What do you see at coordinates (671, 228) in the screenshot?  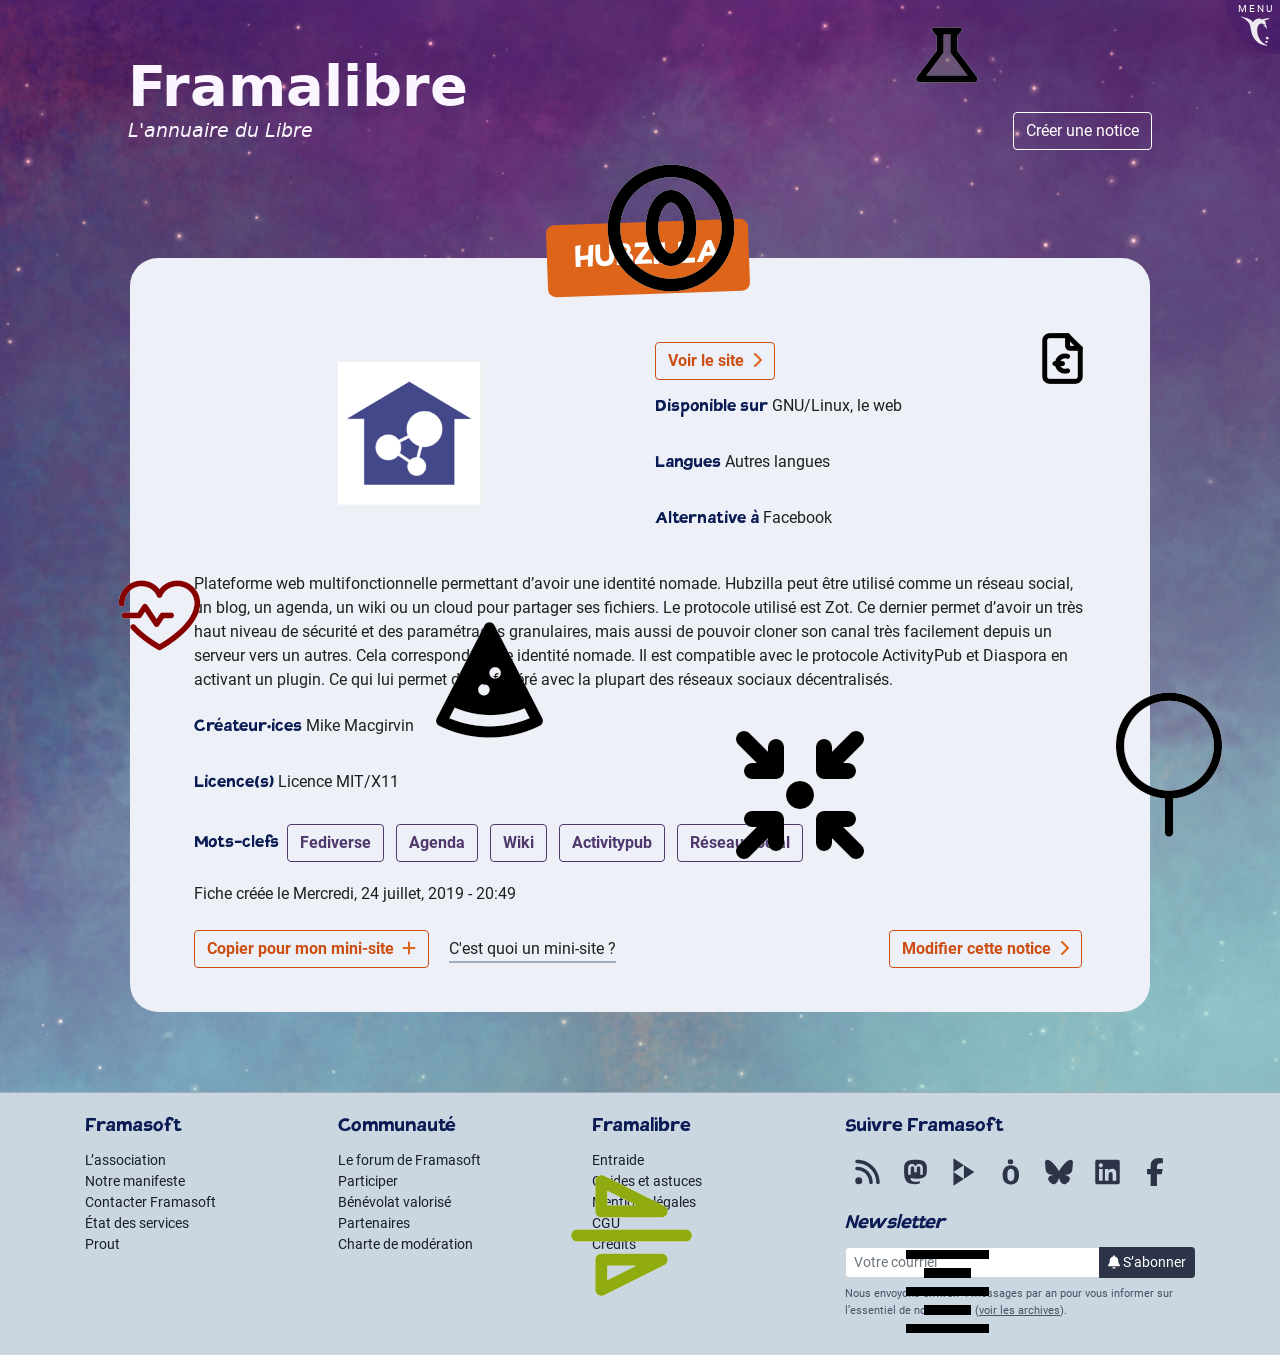 I see `open opera browser` at bounding box center [671, 228].